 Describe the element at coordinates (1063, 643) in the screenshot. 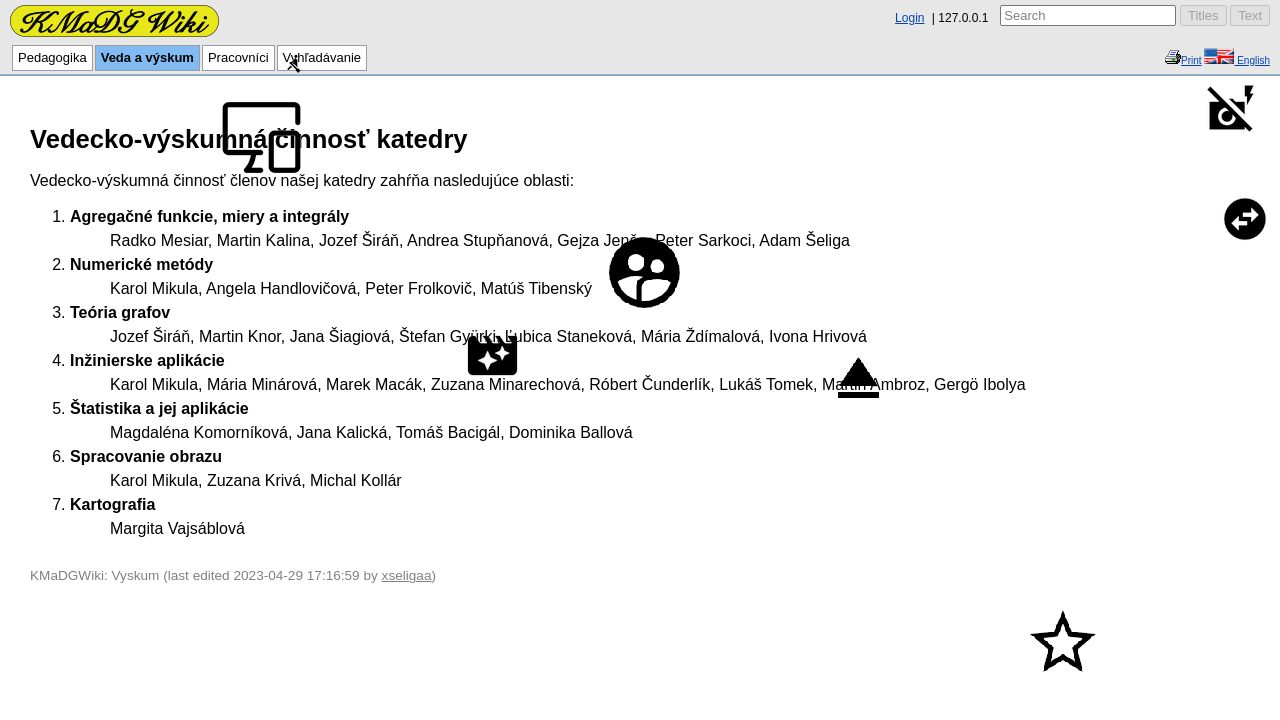

I see `add item to favorites` at that location.